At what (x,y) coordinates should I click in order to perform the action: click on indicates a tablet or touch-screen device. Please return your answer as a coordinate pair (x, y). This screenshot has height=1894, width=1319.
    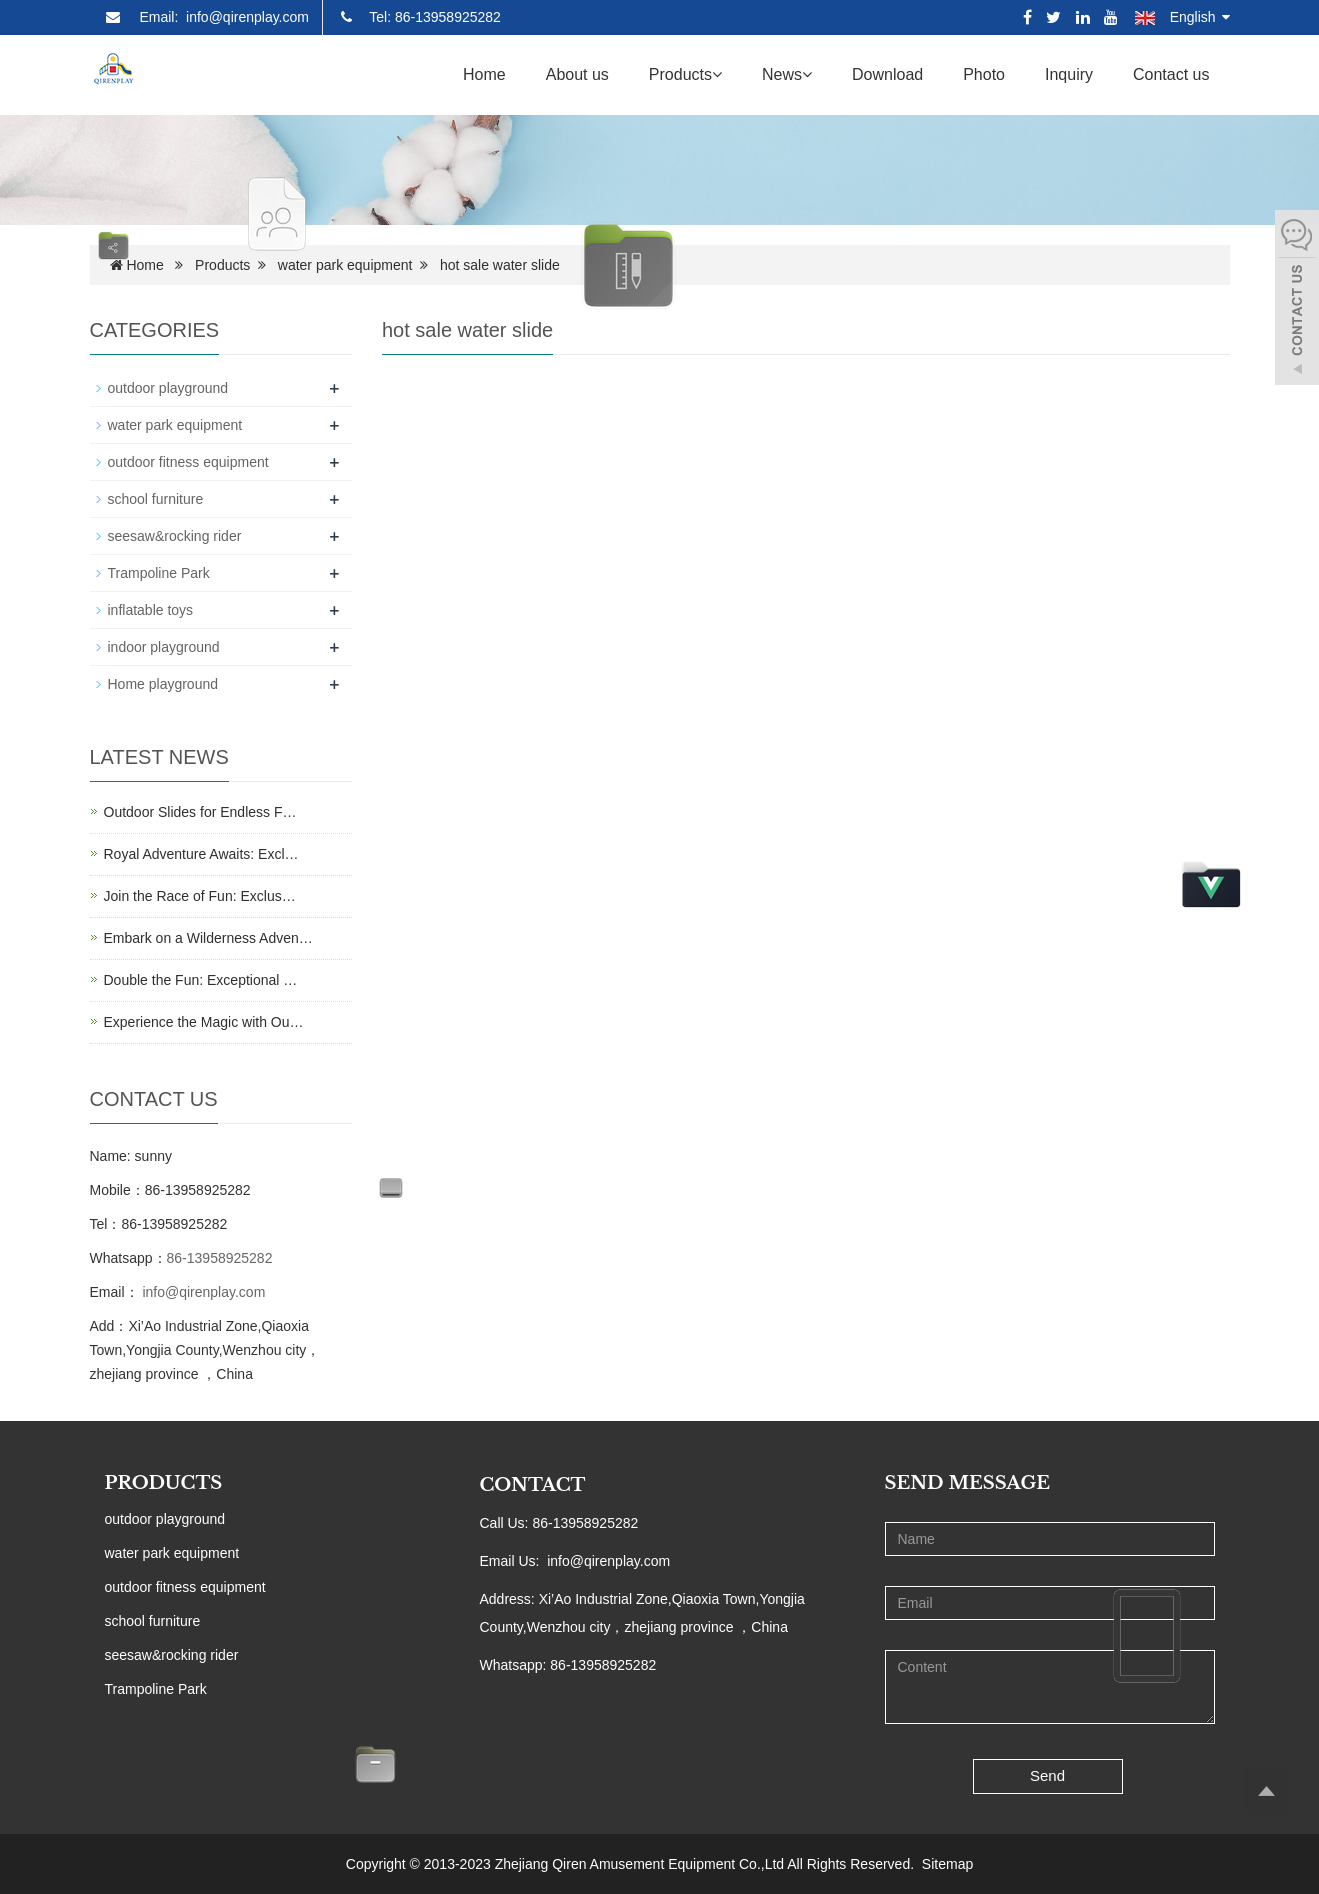
    Looking at the image, I should click on (1147, 1636).